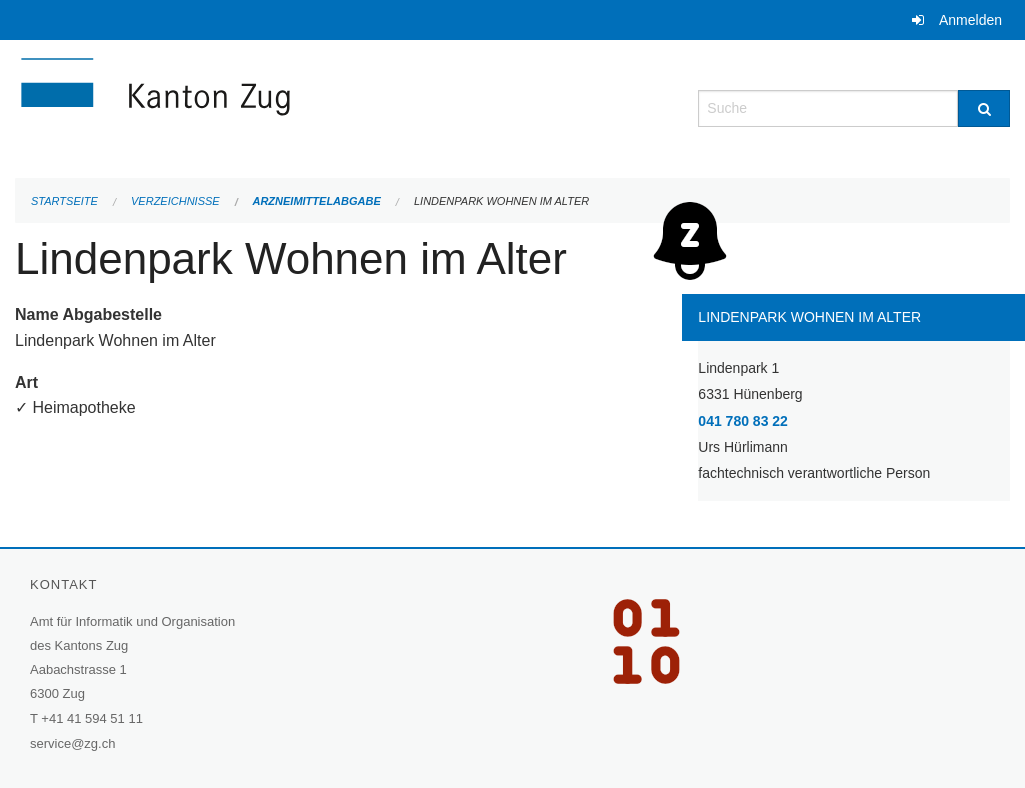  What do you see at coordinates (646, 641) in the screenshot?
I see `view or edit binary code` at bounding box center [646, 641].